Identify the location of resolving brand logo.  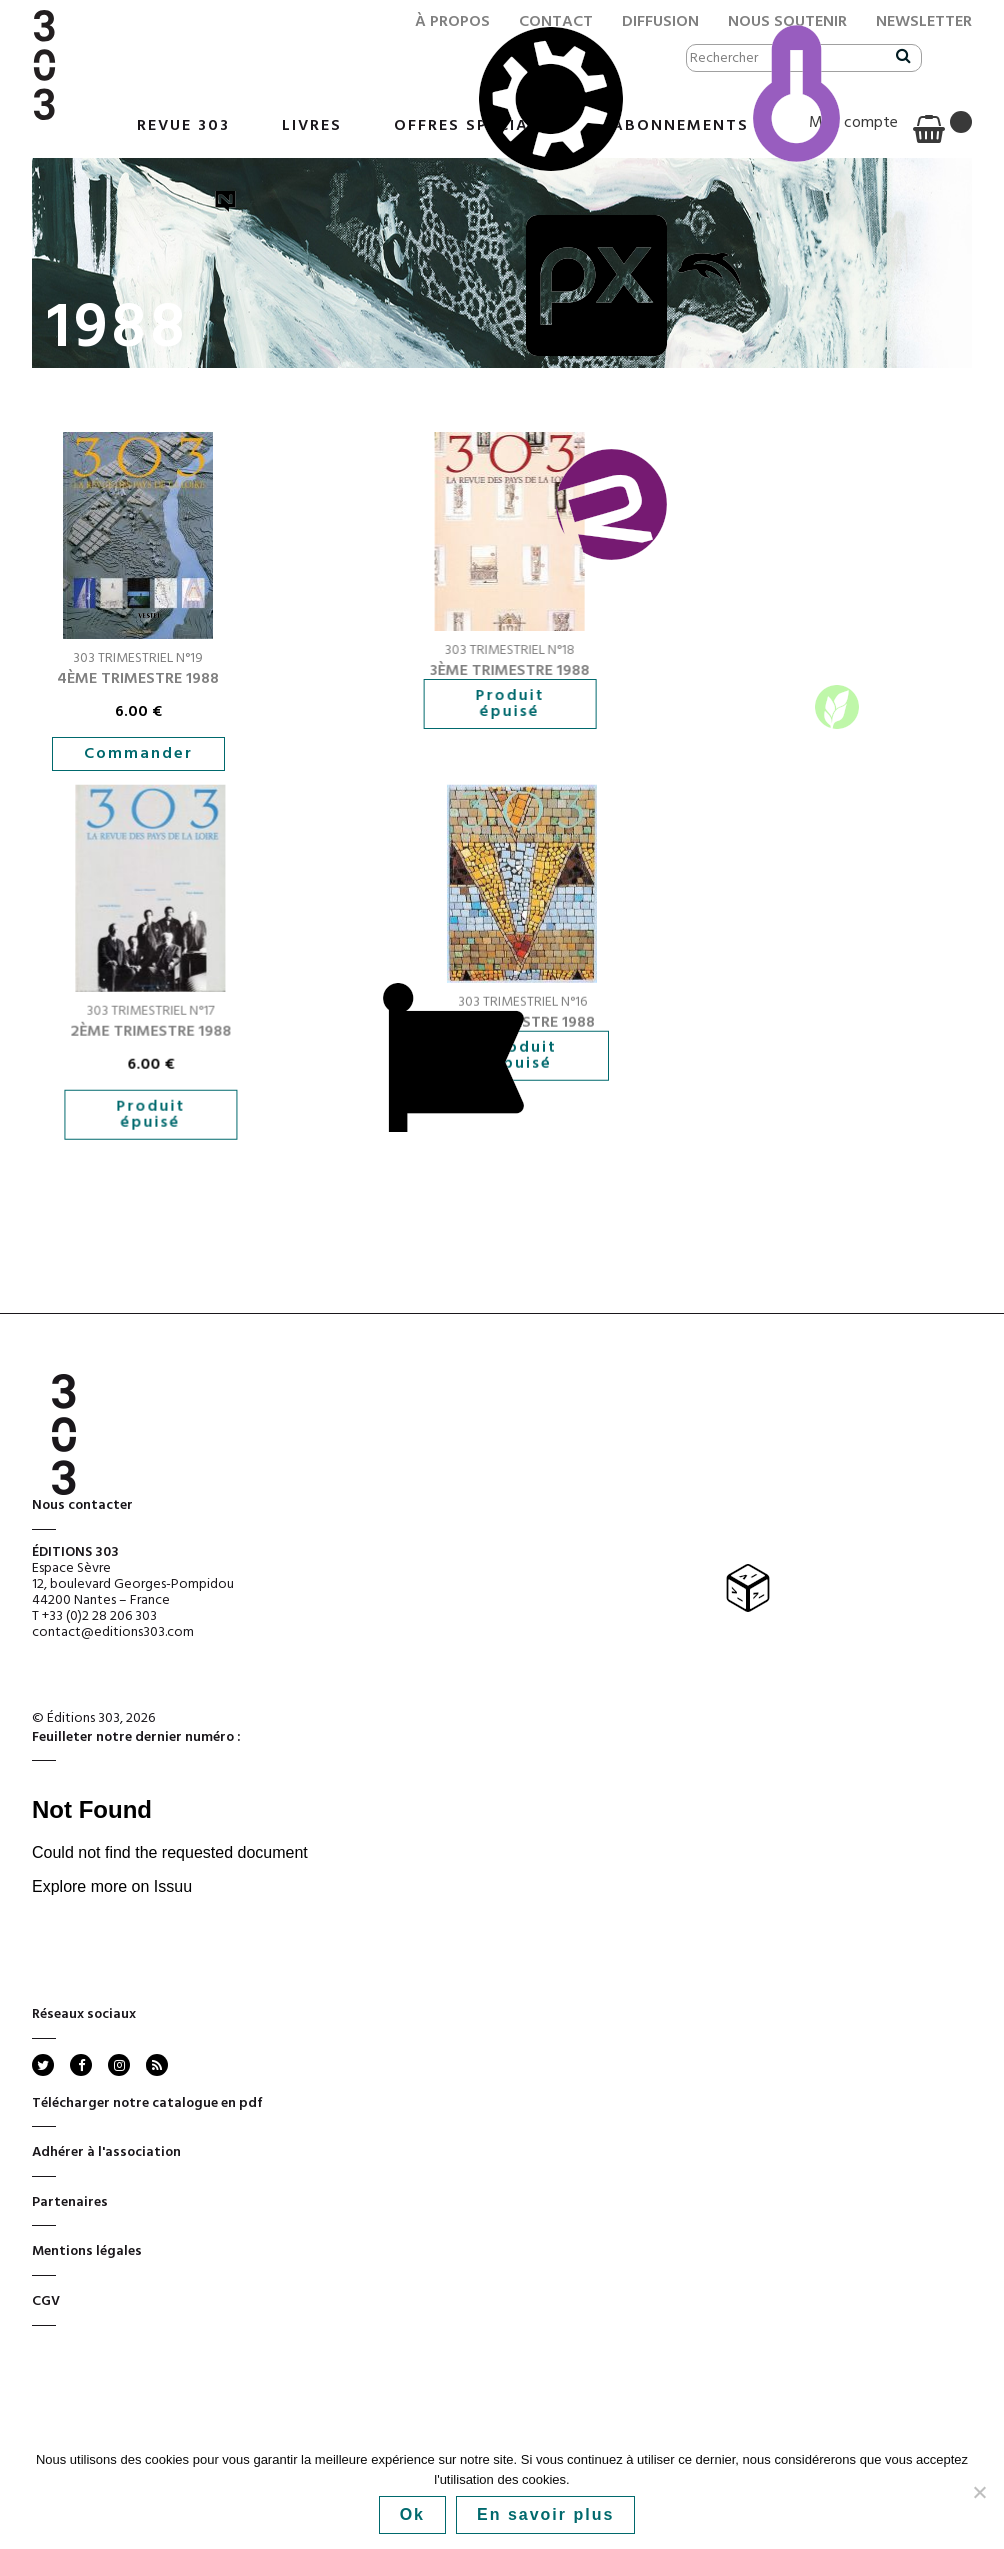
(611, 504).